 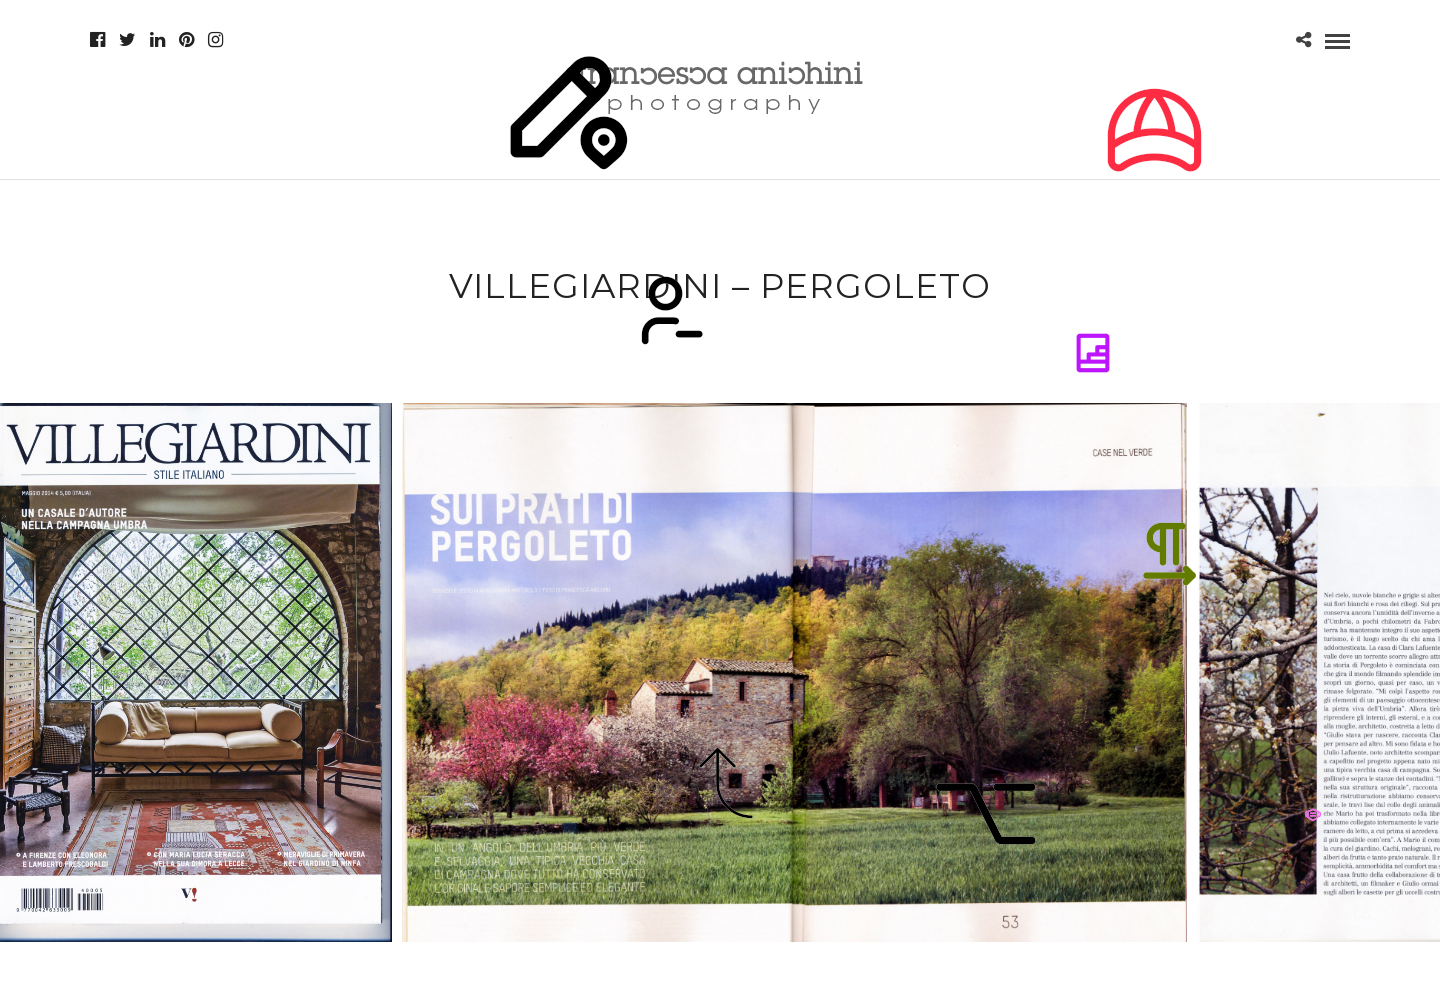 What do you see at coordinates (1169, 552) in the screenshot?
I see `set text direction to left-to-right` at bounding box center [1169, 552].